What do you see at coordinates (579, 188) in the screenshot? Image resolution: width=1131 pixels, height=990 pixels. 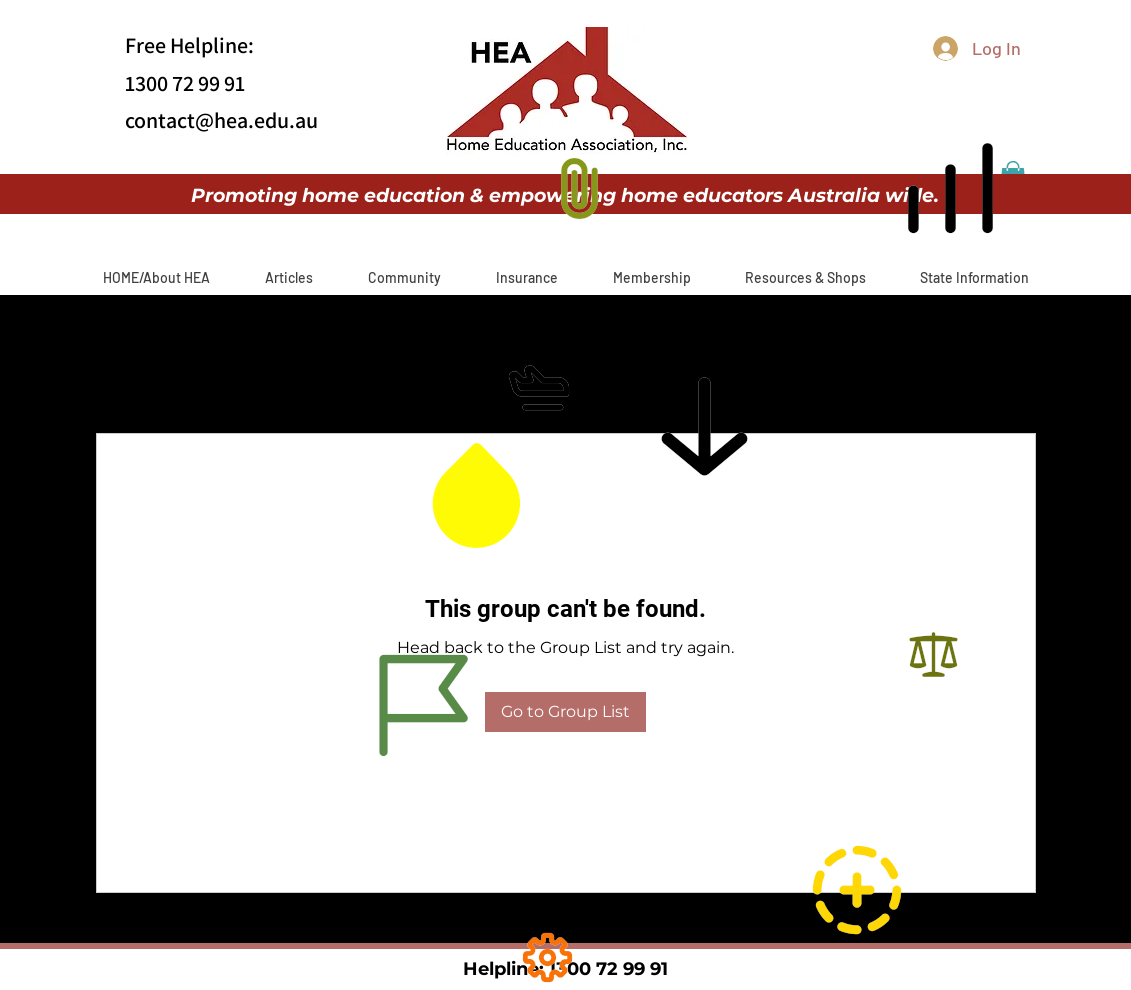 I see `attach a file to your message` at bounding box center [579, 188].